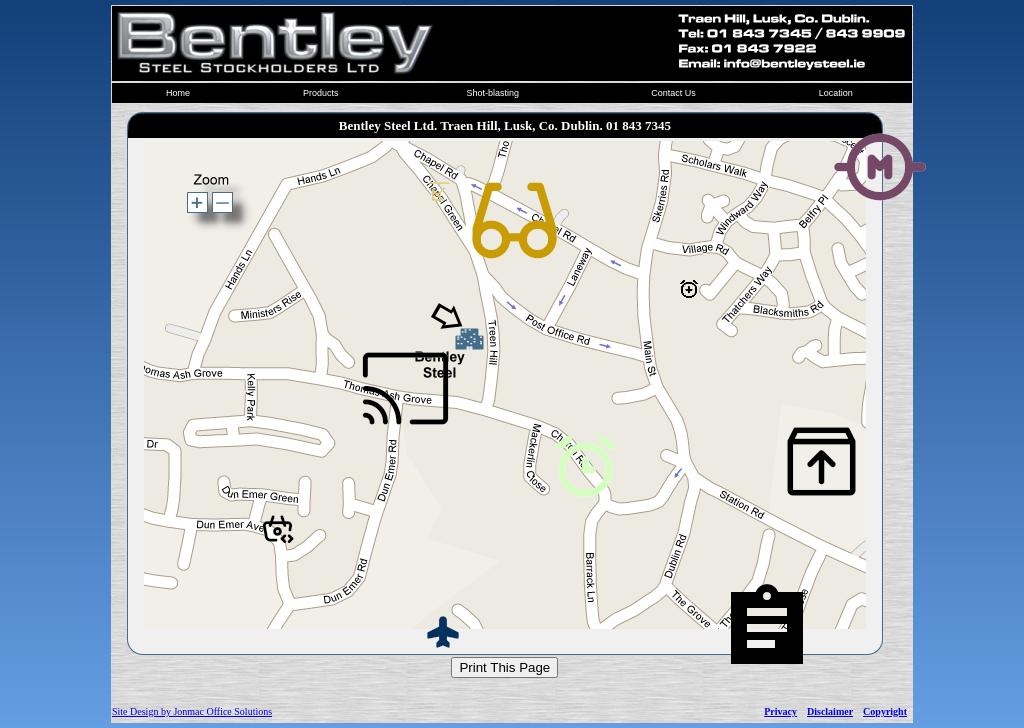 The width and height of the screenshot is (1024, 728). I want to click on view assignments or tasks, so click(767, 628).